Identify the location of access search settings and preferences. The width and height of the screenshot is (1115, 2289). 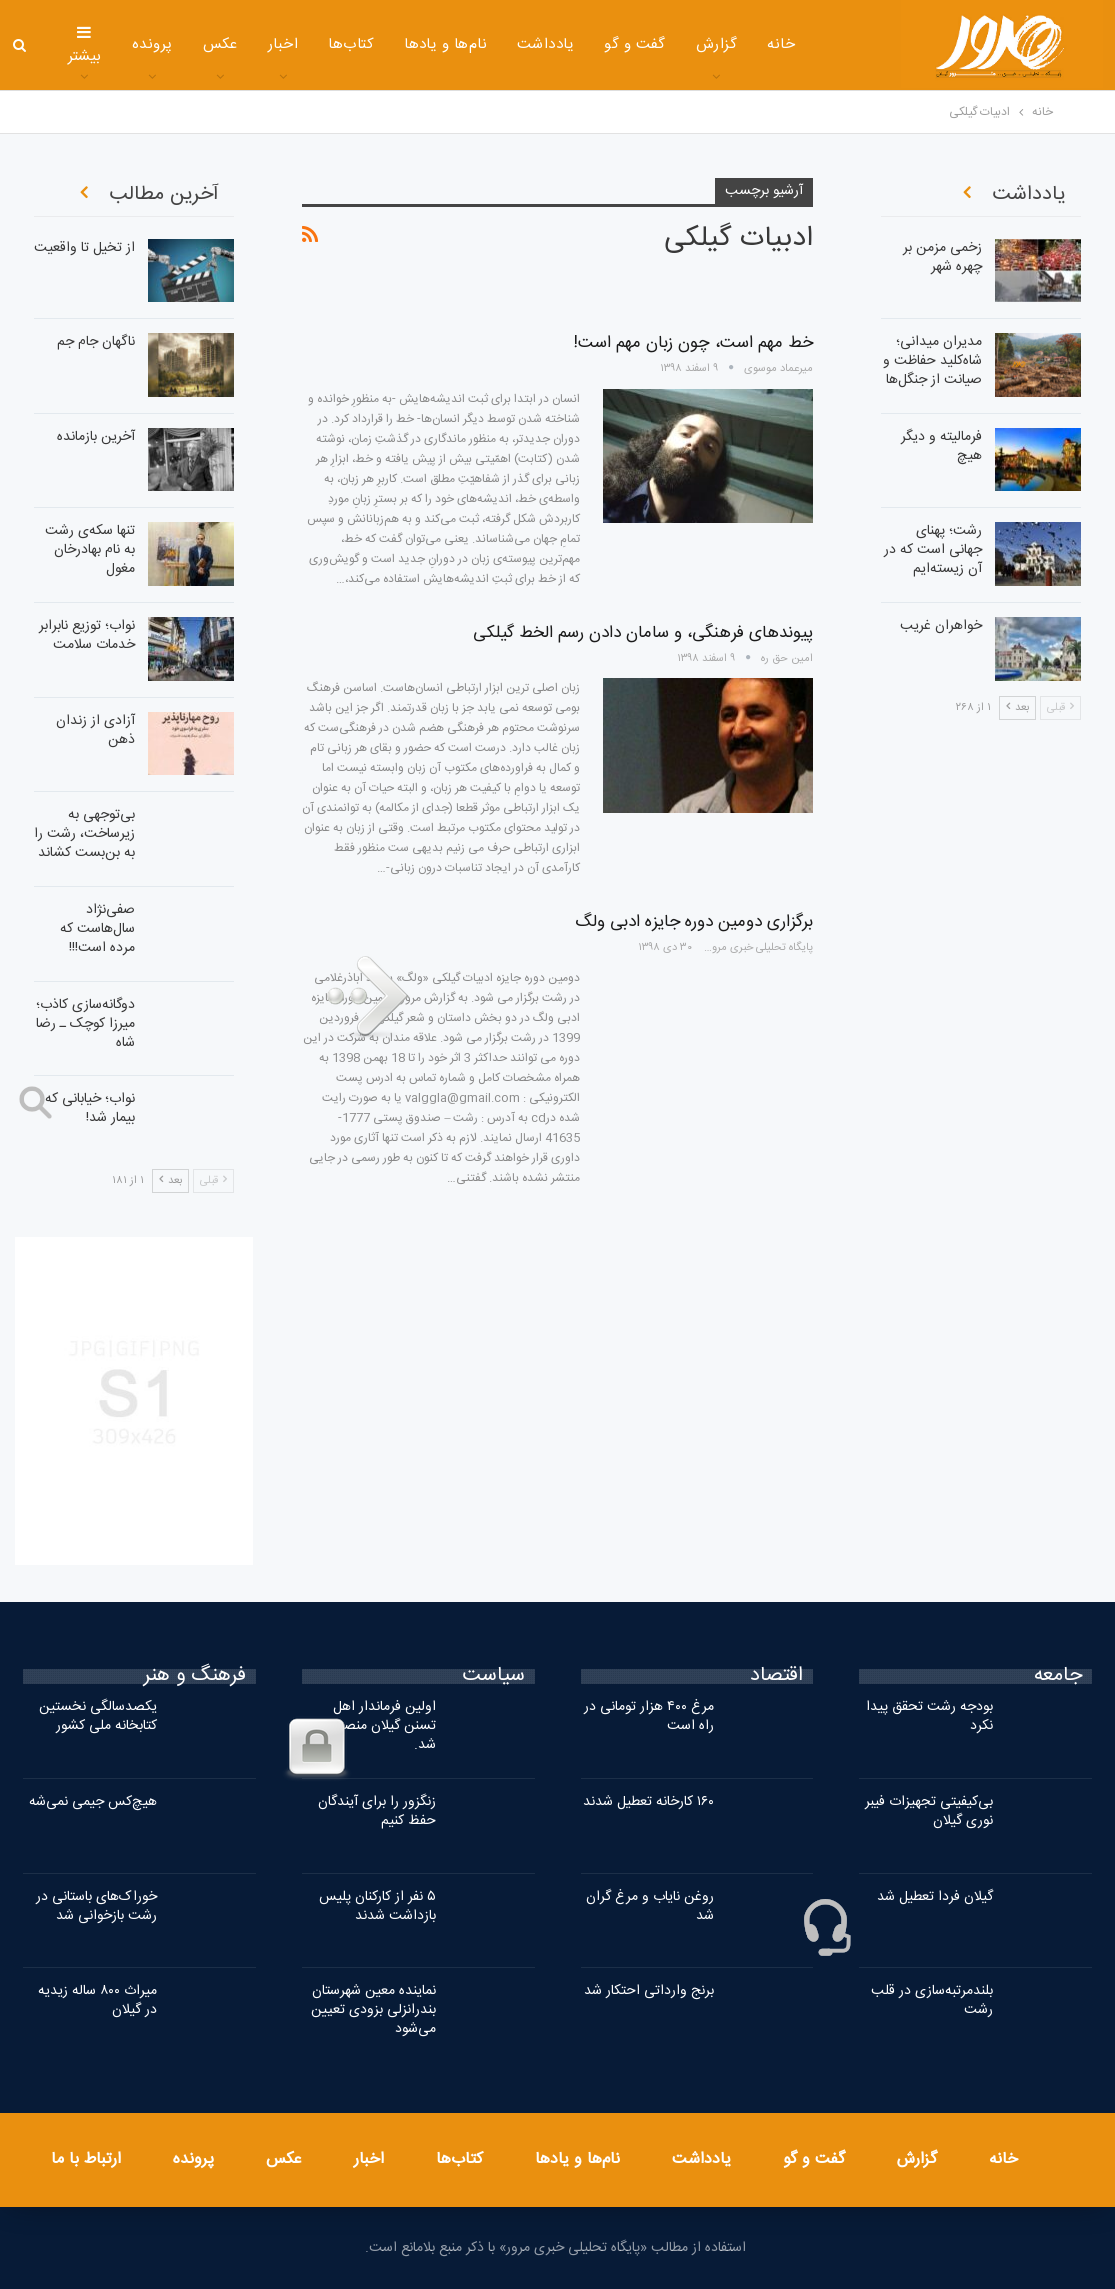
(35, 1102).